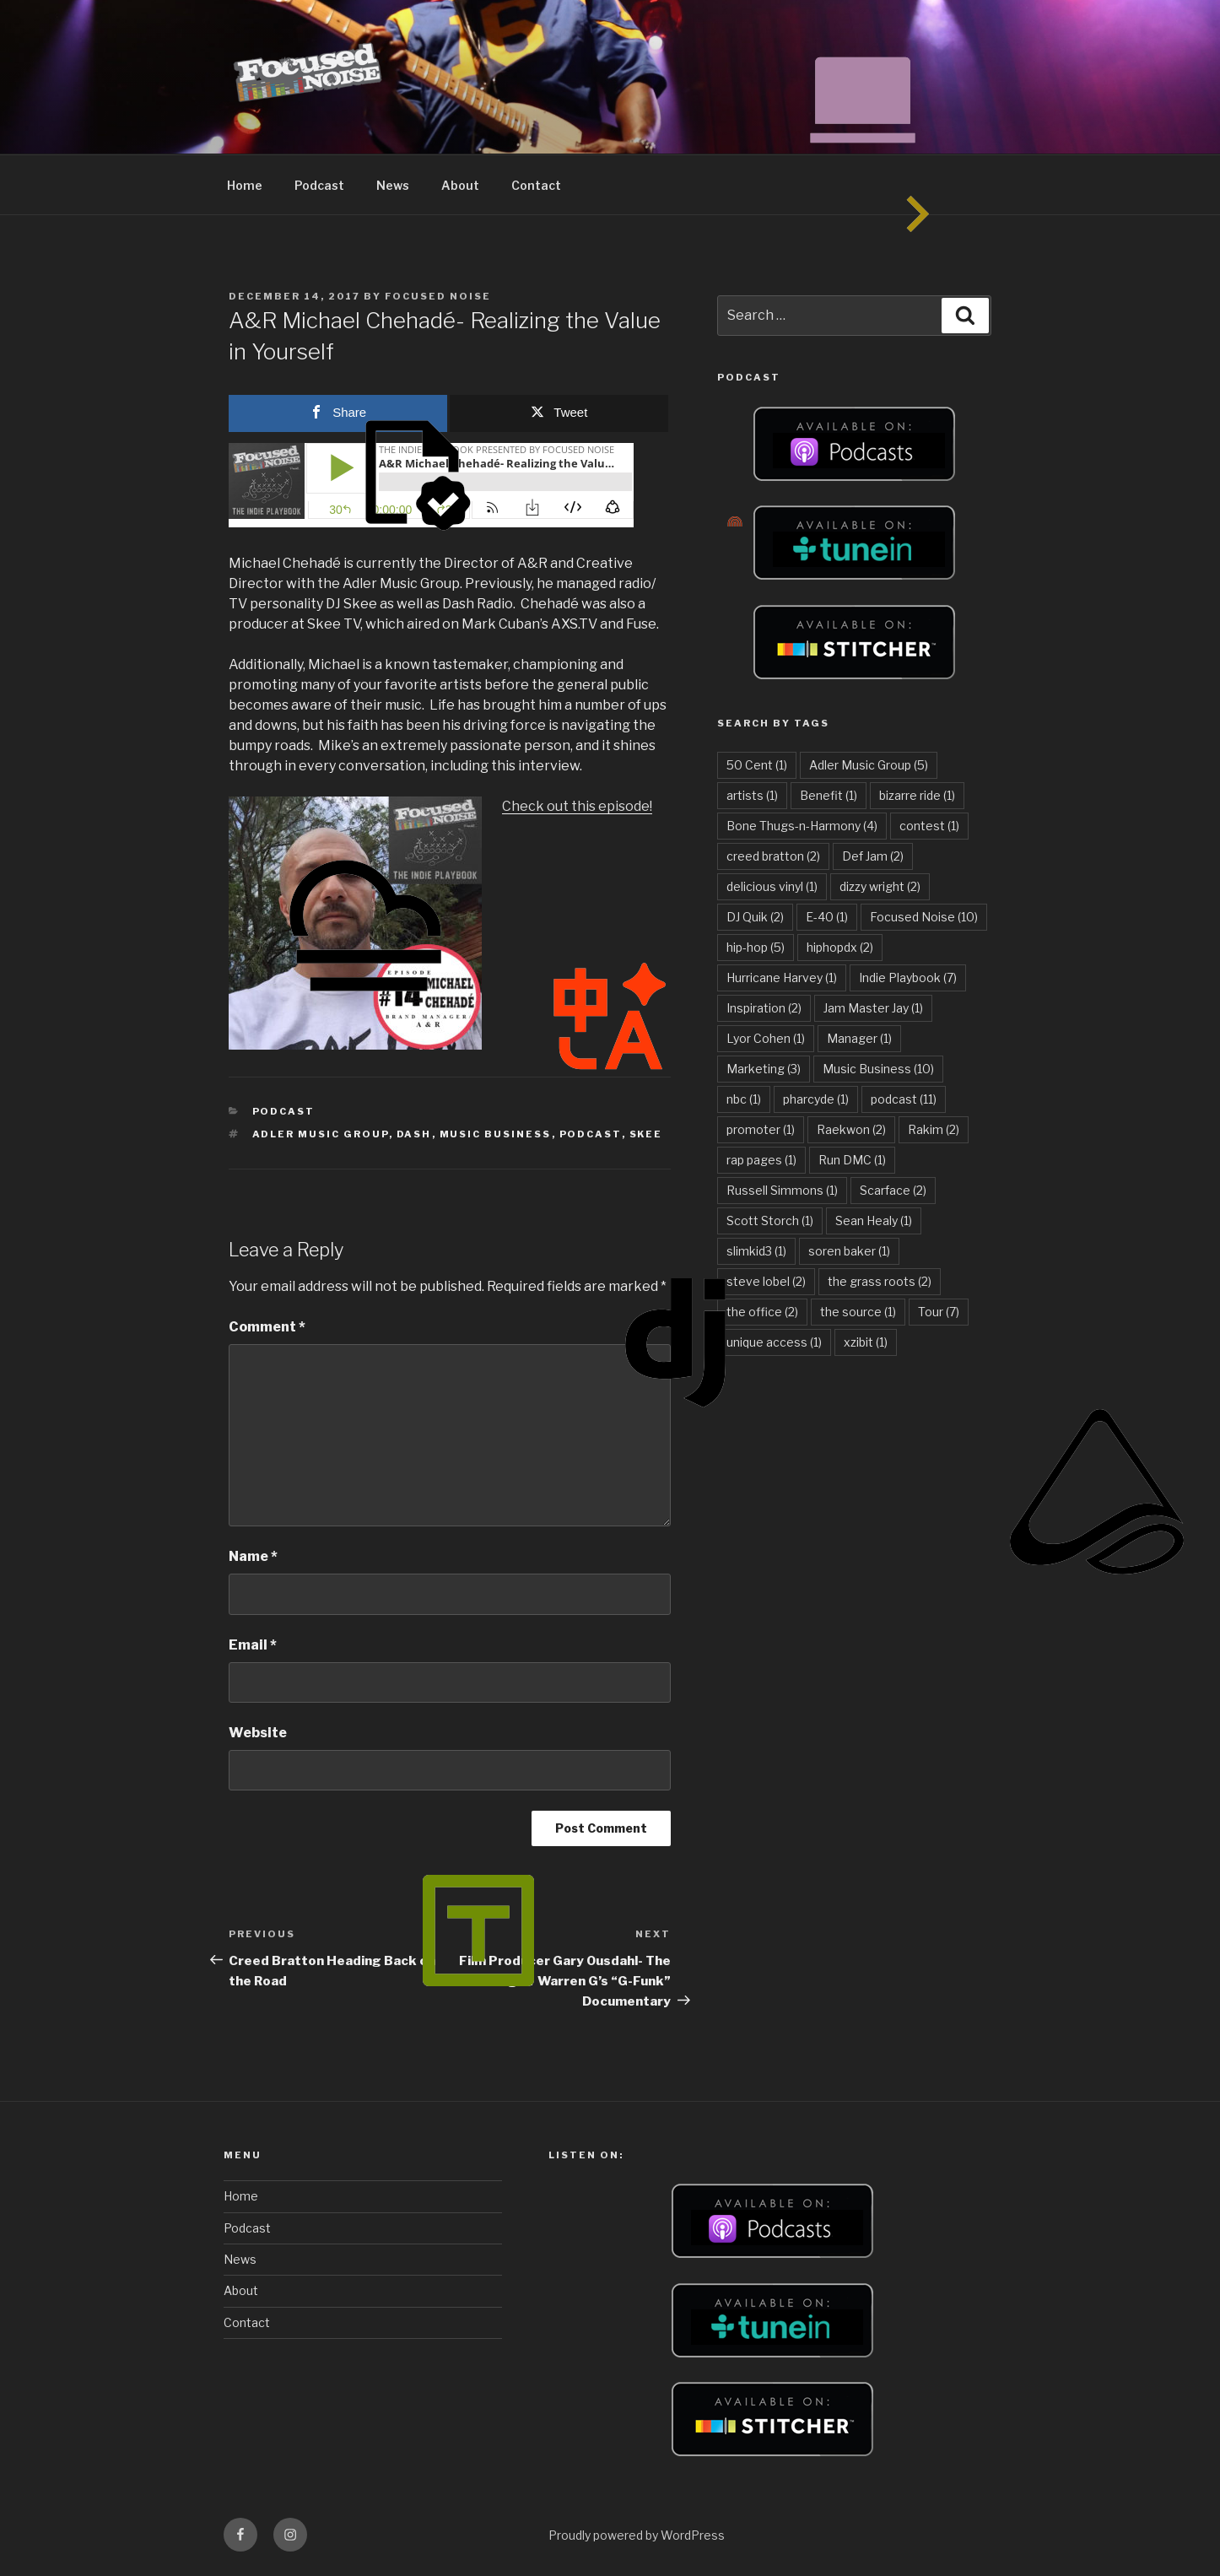 The image size is (1220, 2576). Describe the element at coordinates (365, 929) in the screenshot. I see `indicates foggy weather conditions` at that location.